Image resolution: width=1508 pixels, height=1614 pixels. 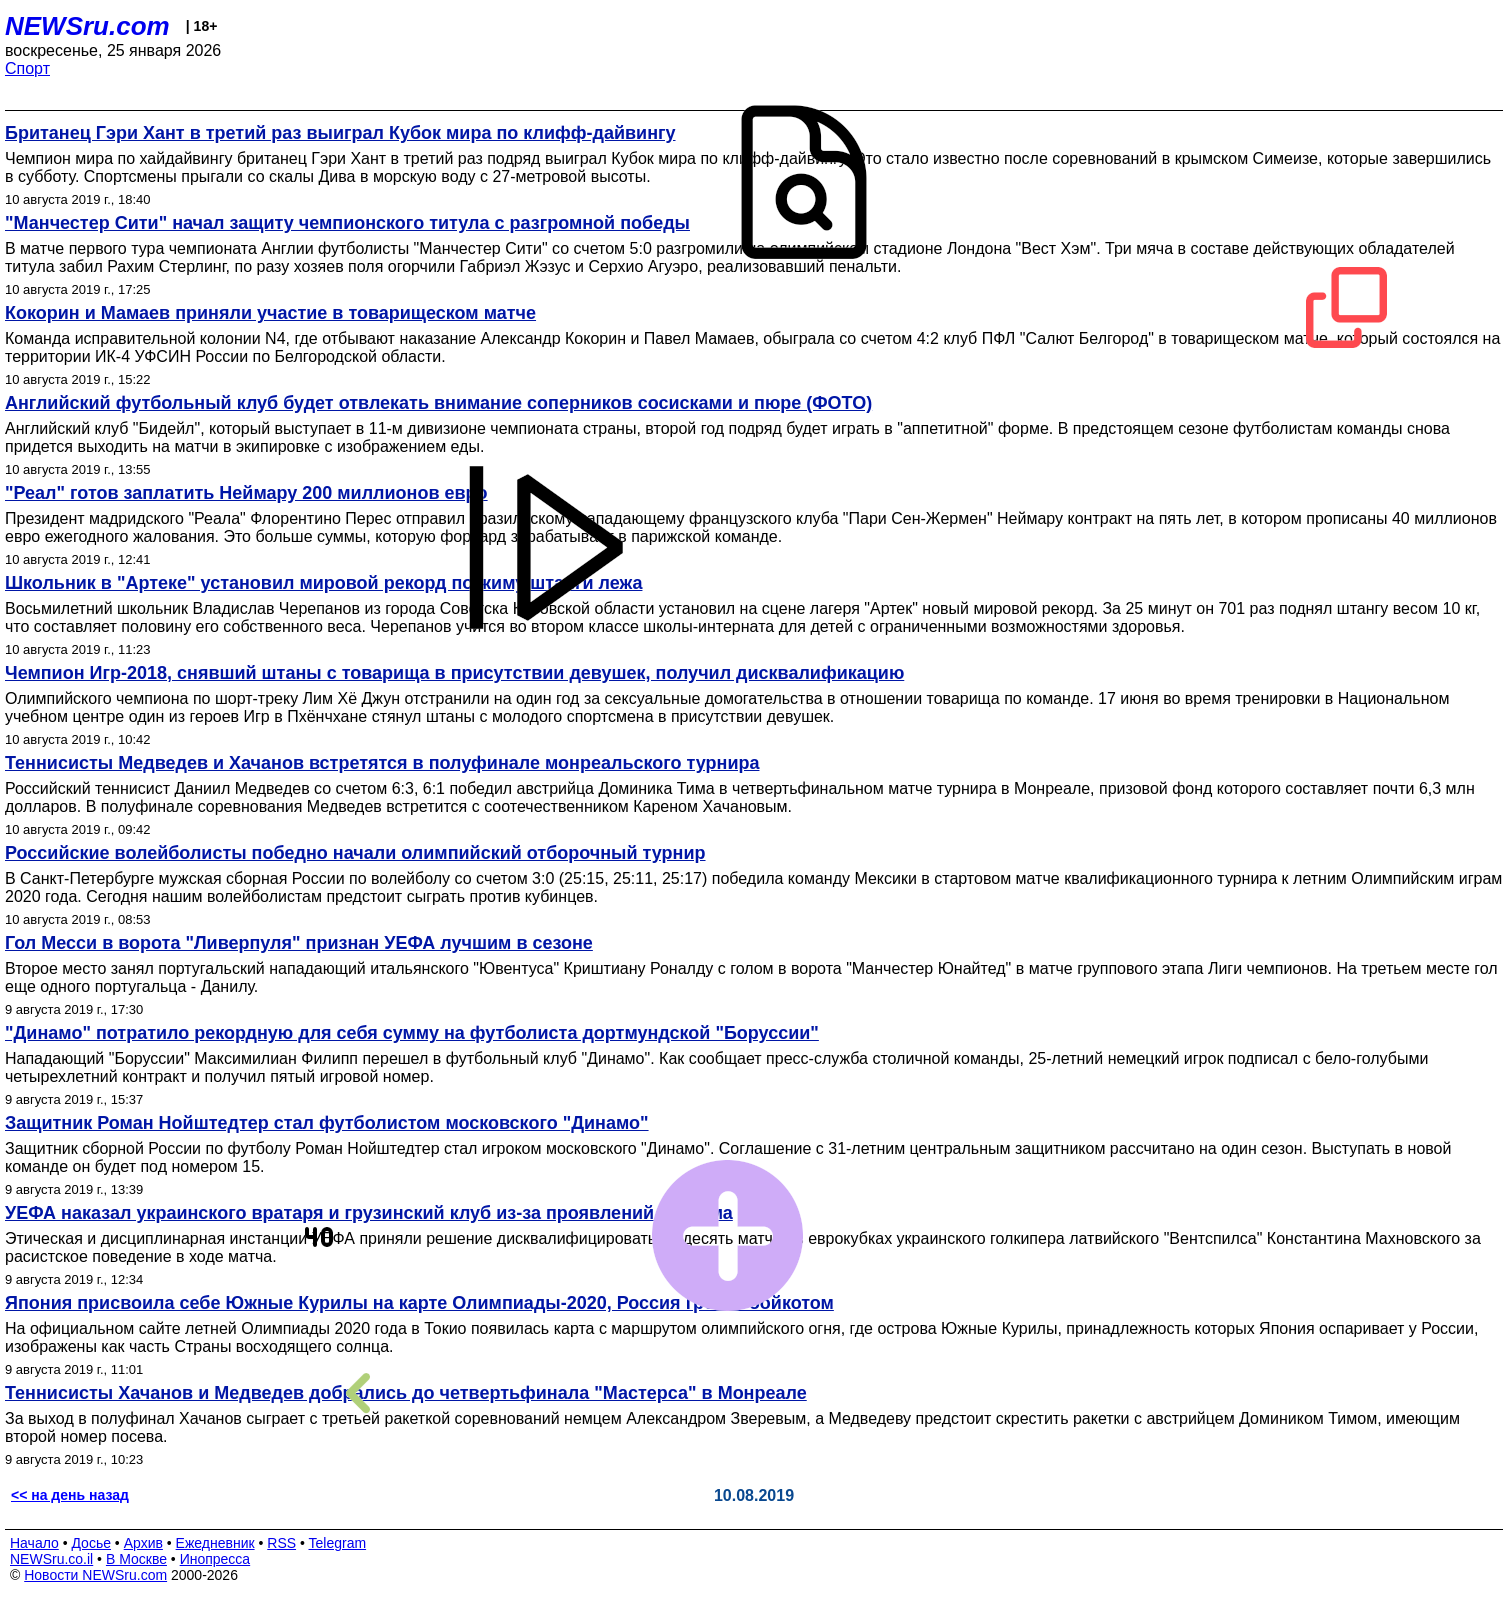 I want to click on copy to clipboard, so click(x=1346, y=307).